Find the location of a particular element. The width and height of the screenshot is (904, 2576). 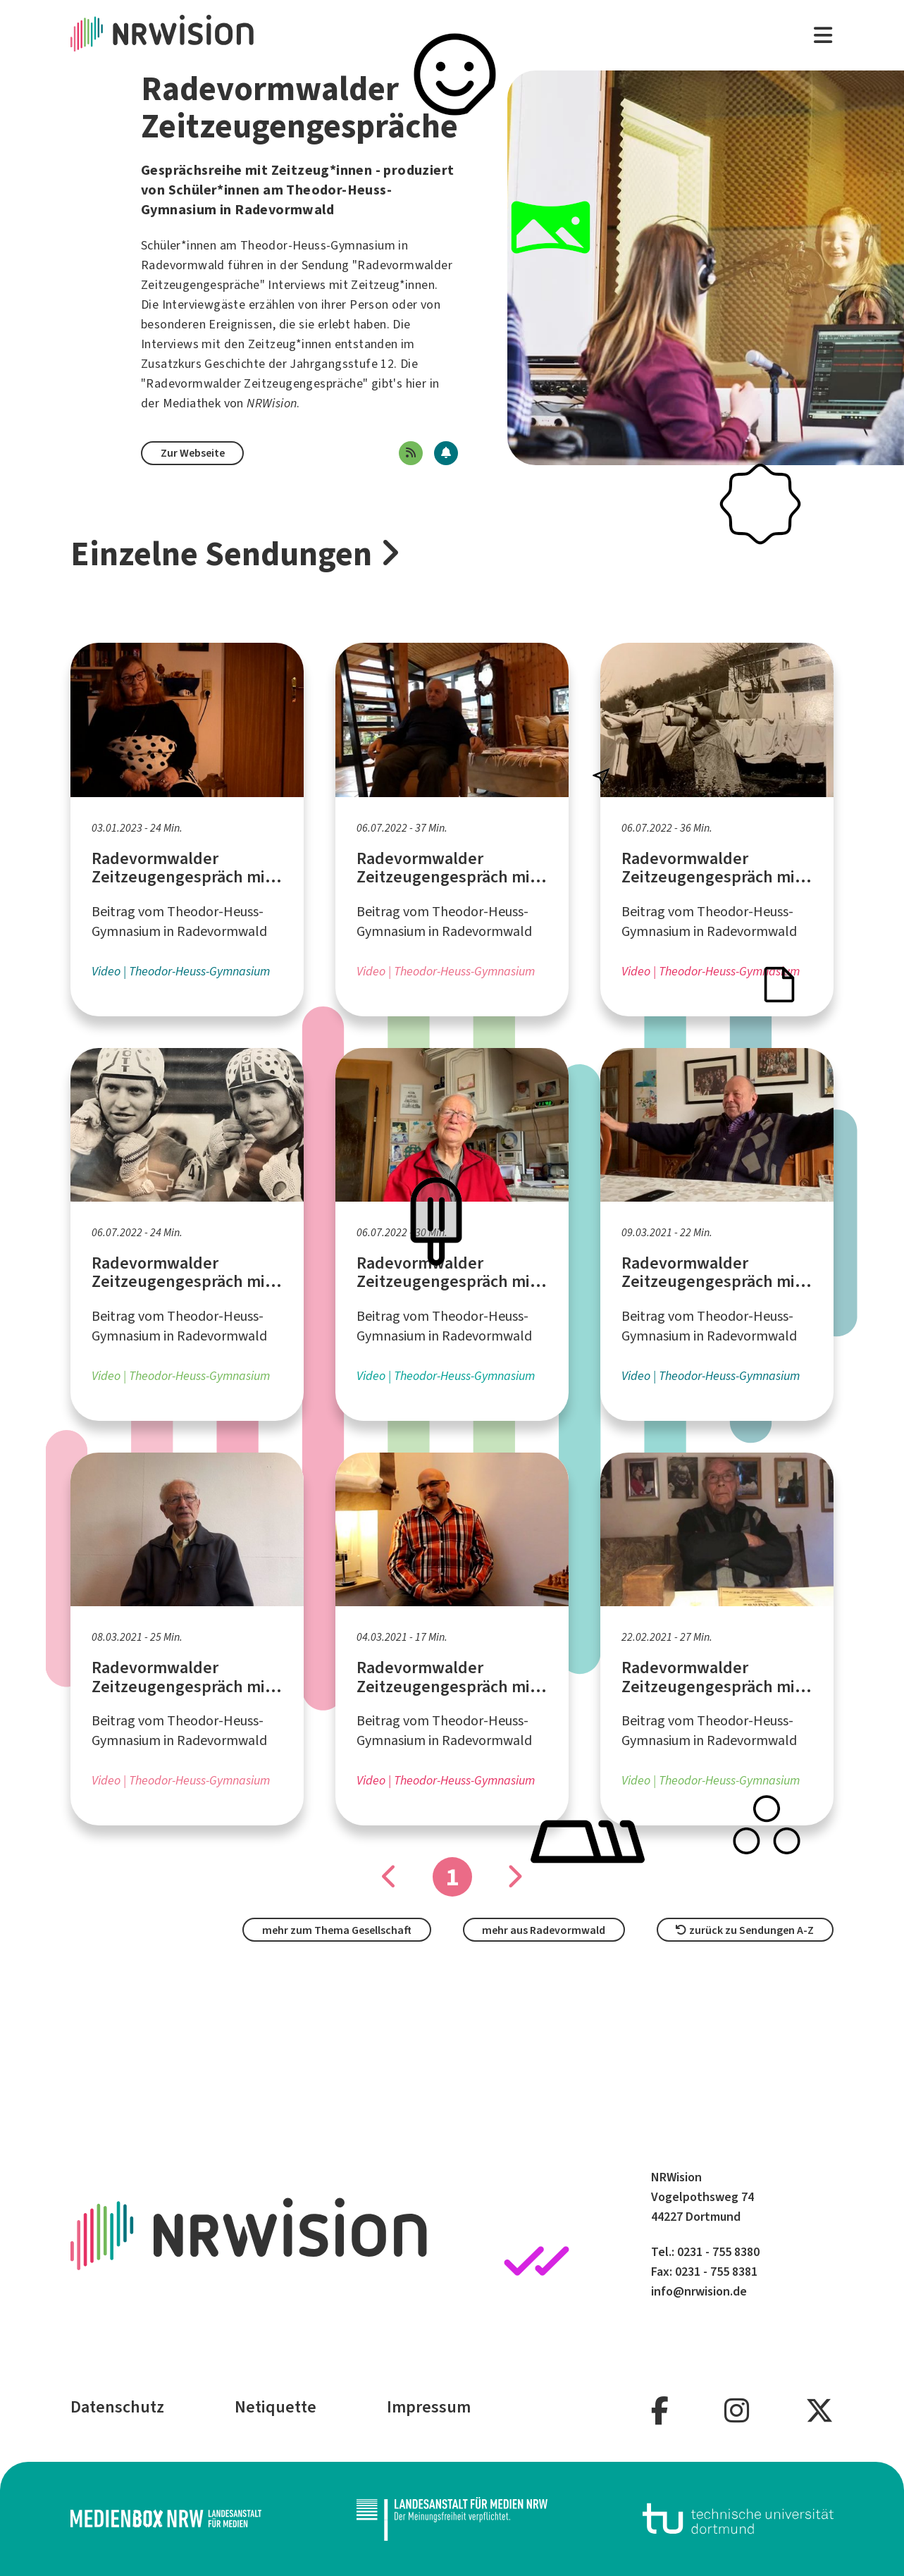

group or organize items is located at coordinates (767, 1826).